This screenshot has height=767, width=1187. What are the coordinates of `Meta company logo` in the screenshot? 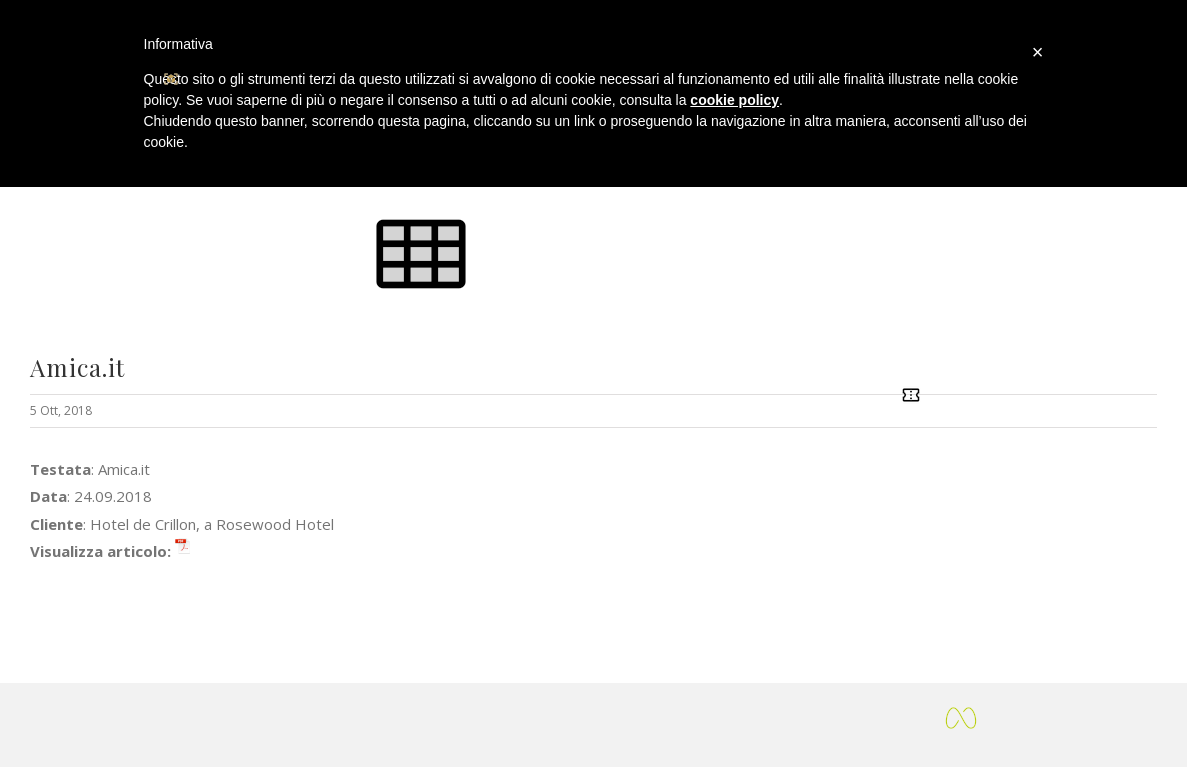 It's located at (961, 718).